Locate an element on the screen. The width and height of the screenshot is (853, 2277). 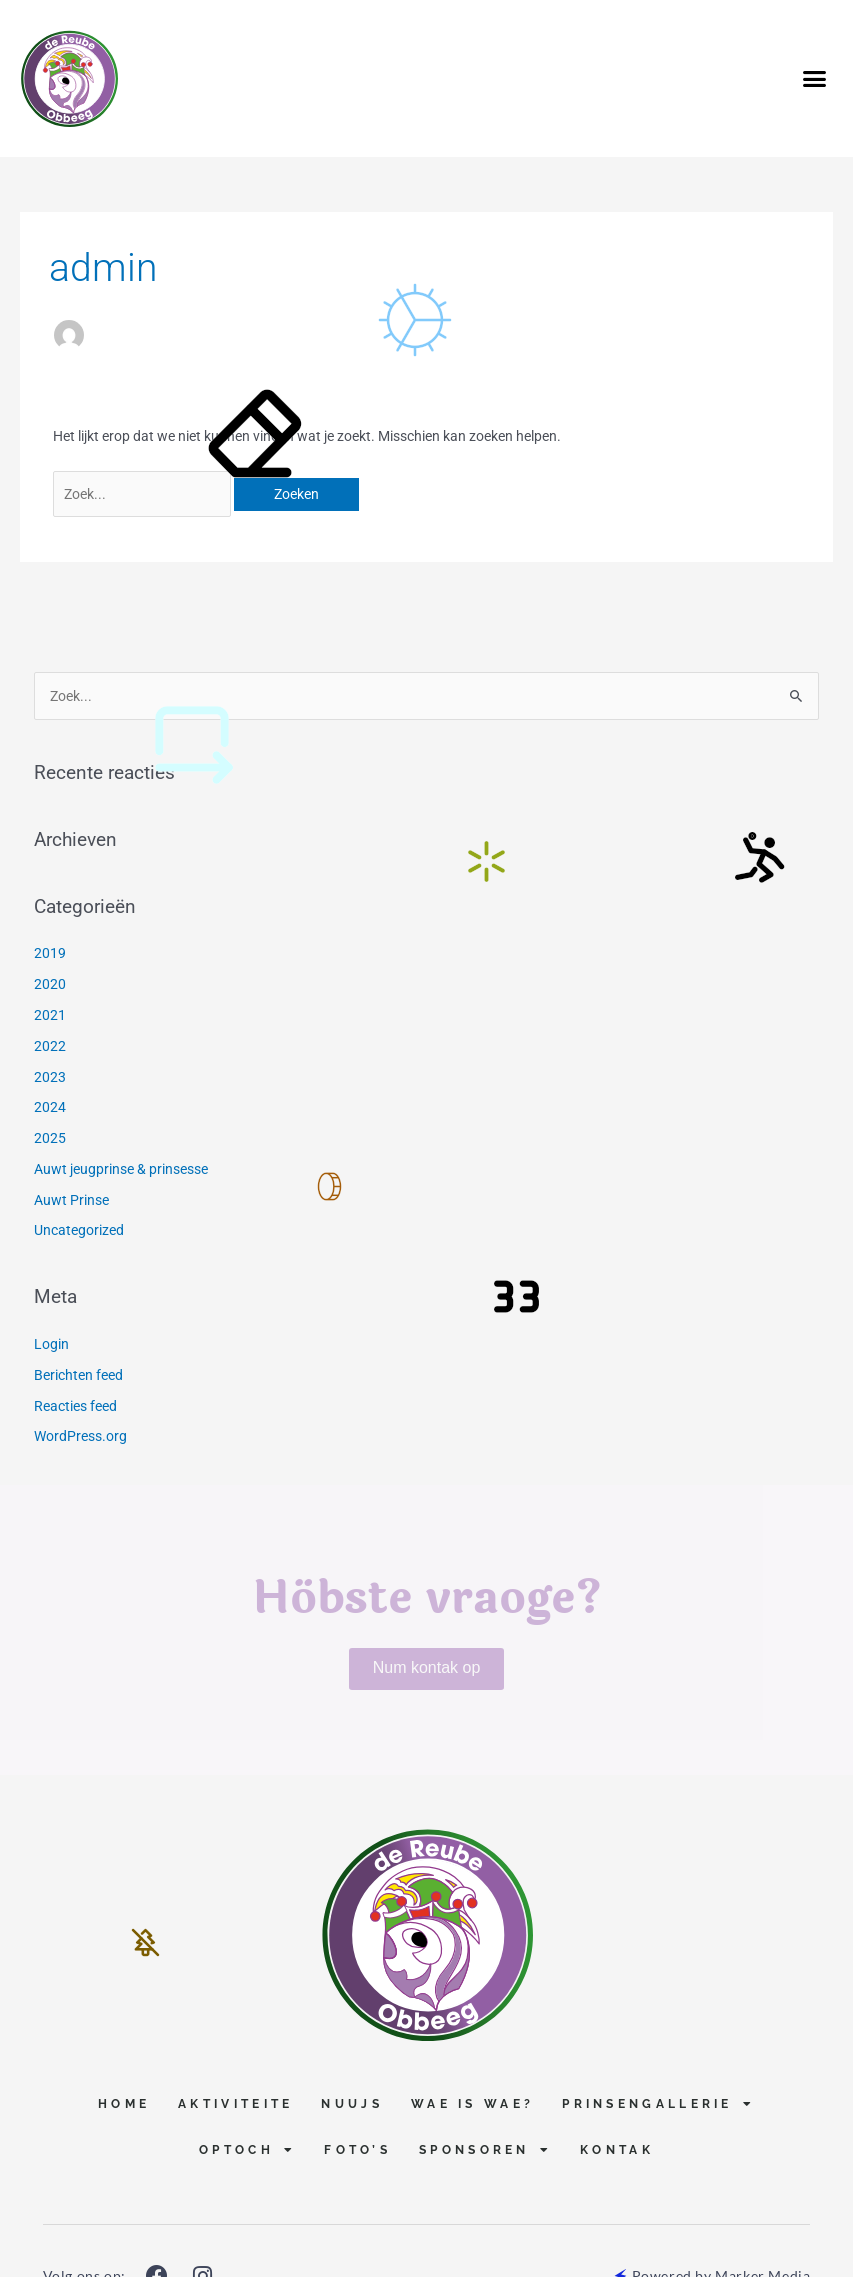
indicates item number 33 in a list or sequence is located at coordinates (516, 1296).